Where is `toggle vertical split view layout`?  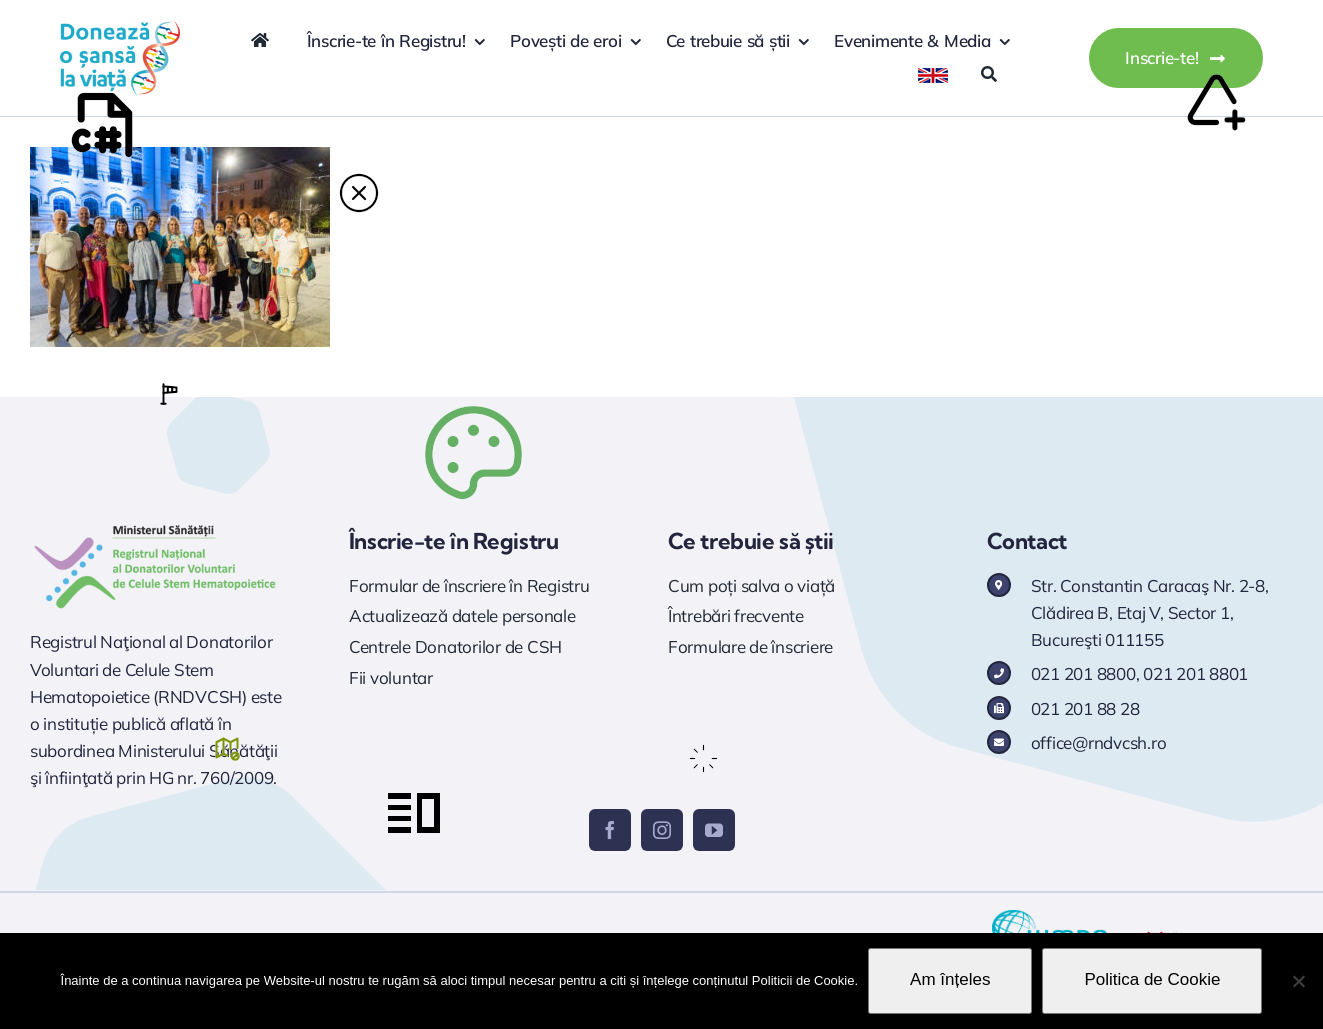
toggle vertical split view layout is located at coordinates (414, 813).